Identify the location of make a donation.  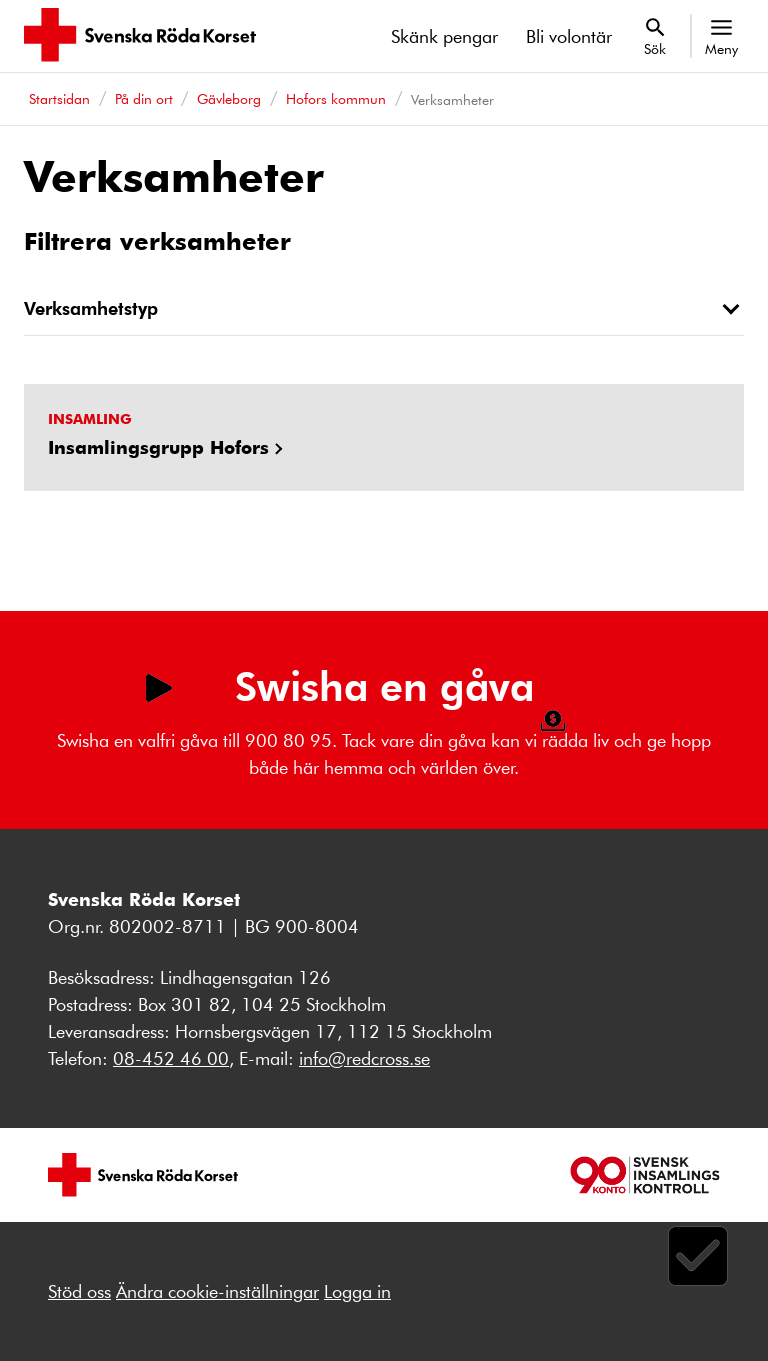
(553, 720).